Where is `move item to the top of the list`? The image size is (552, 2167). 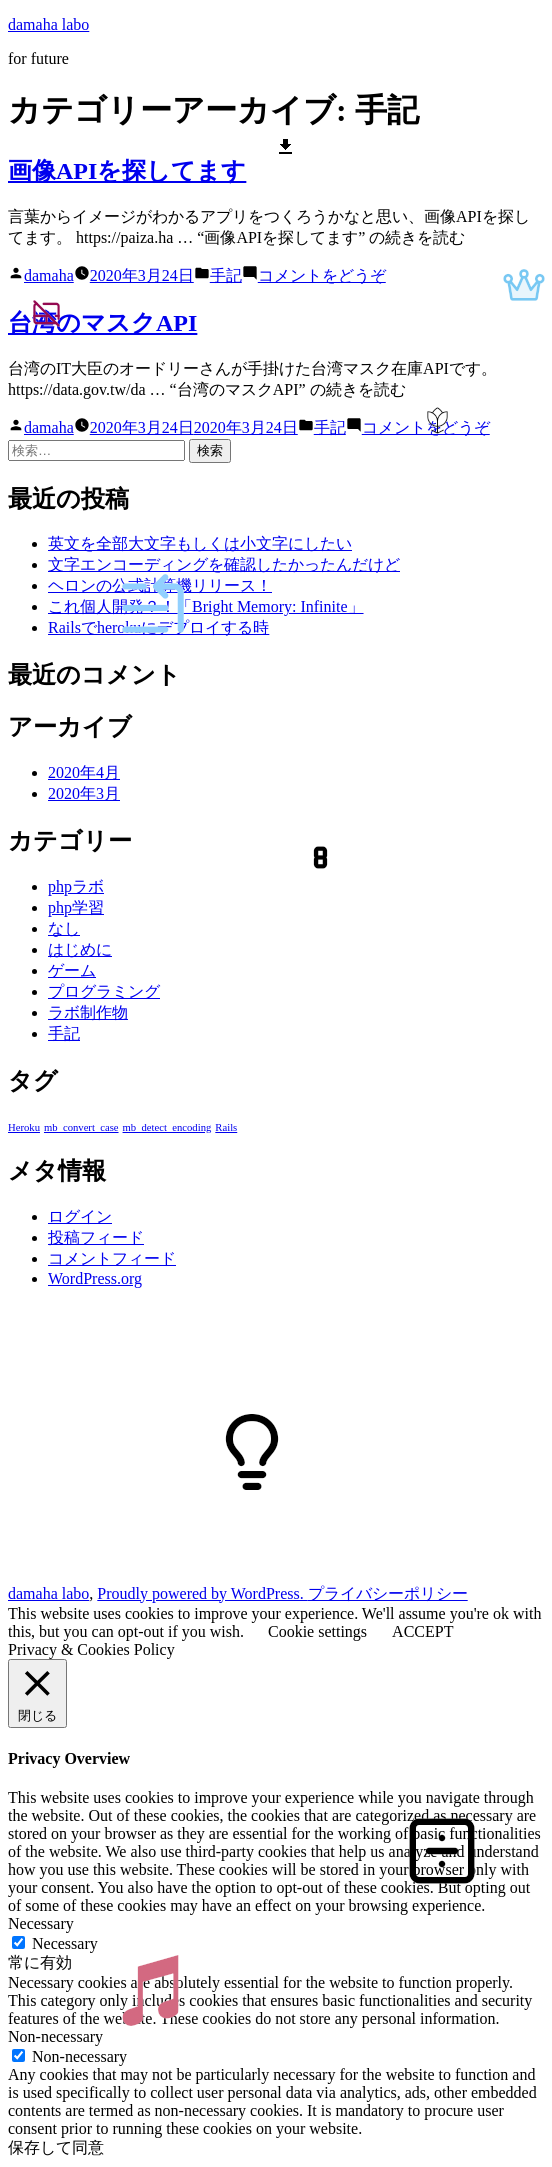
move item to the top of the list is located at coordinates (153, 608).